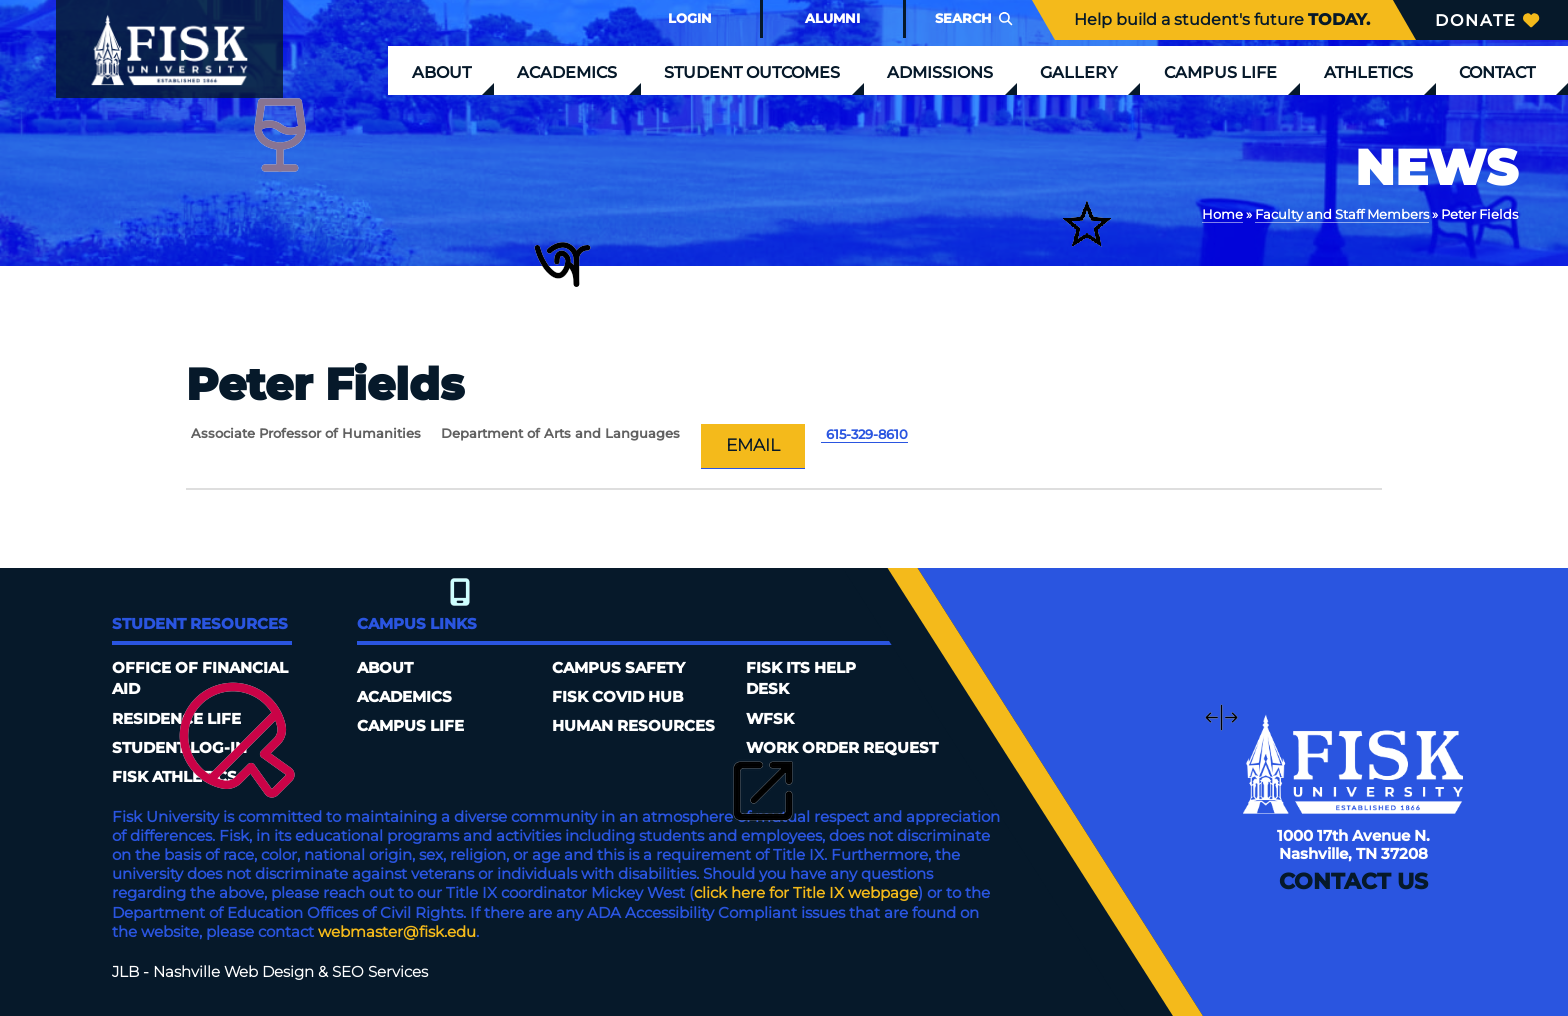 This screenshot has width=1568, height=1016. What do you see at coordinates (562, 264) in the screenshot?
I see `switch to bangla language input` at bounding box center [562, 264].